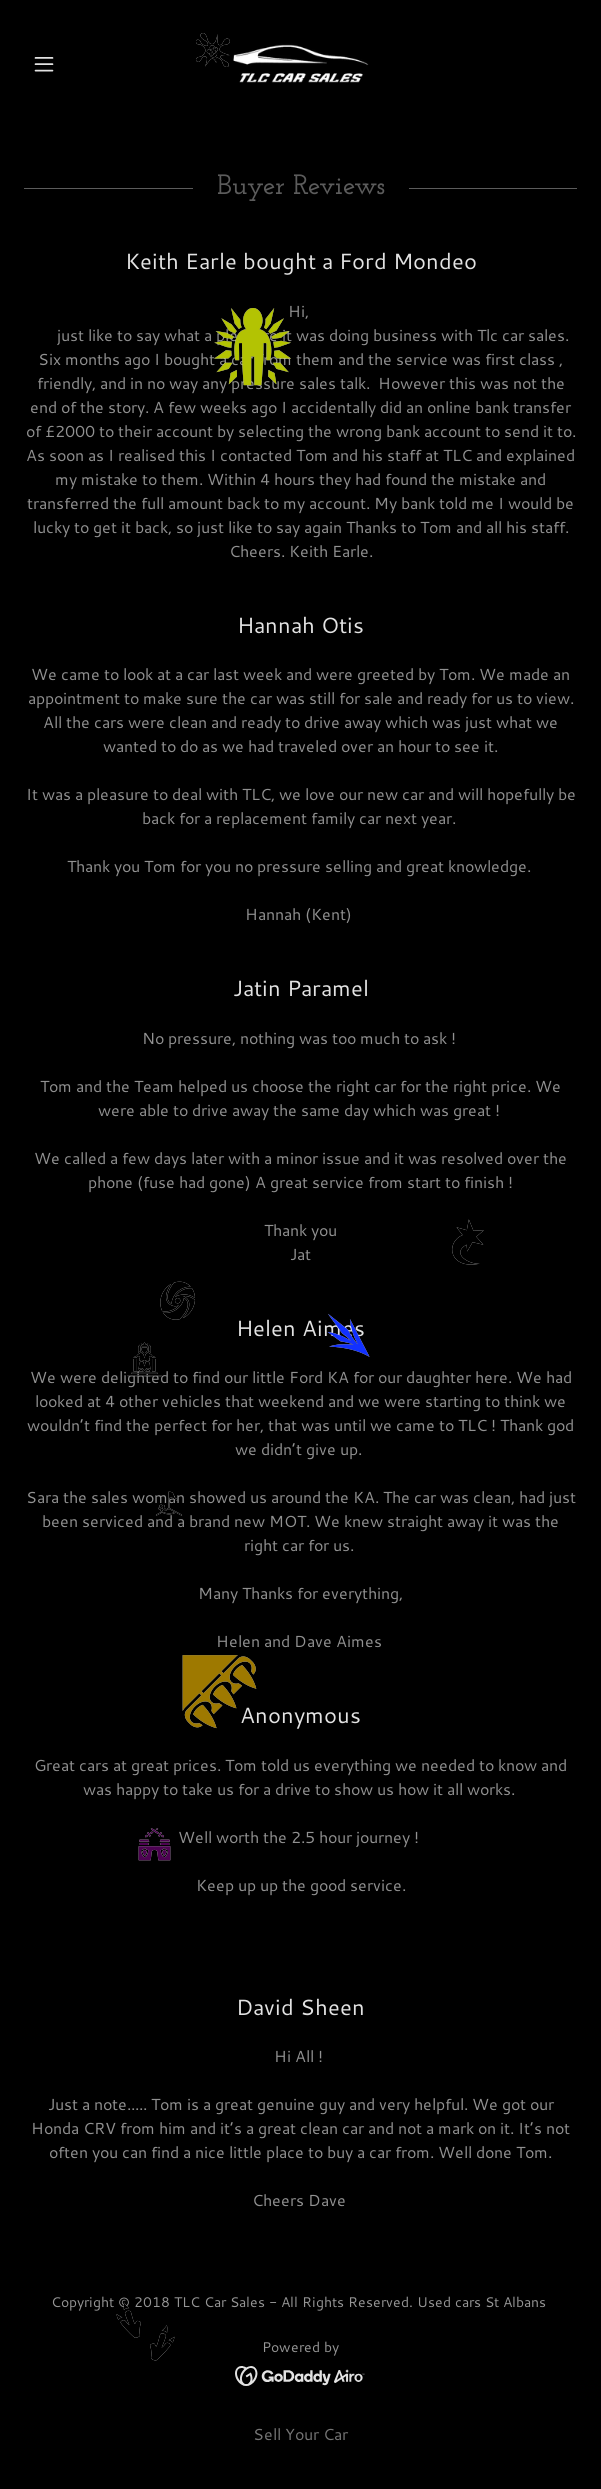 The height and width of the screenshot is (2489, 601). I want to click on indicates a corner kick in a soccer/football game, so click(169, 1504).